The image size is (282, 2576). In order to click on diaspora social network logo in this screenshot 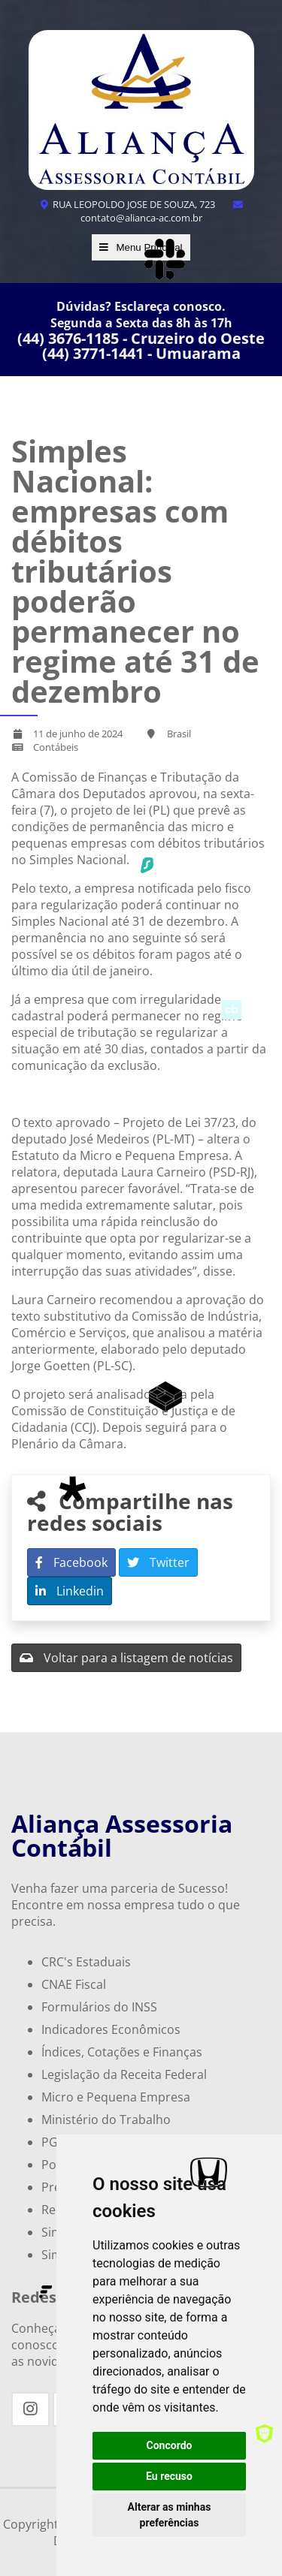, I will do `click(72, 1489)`.